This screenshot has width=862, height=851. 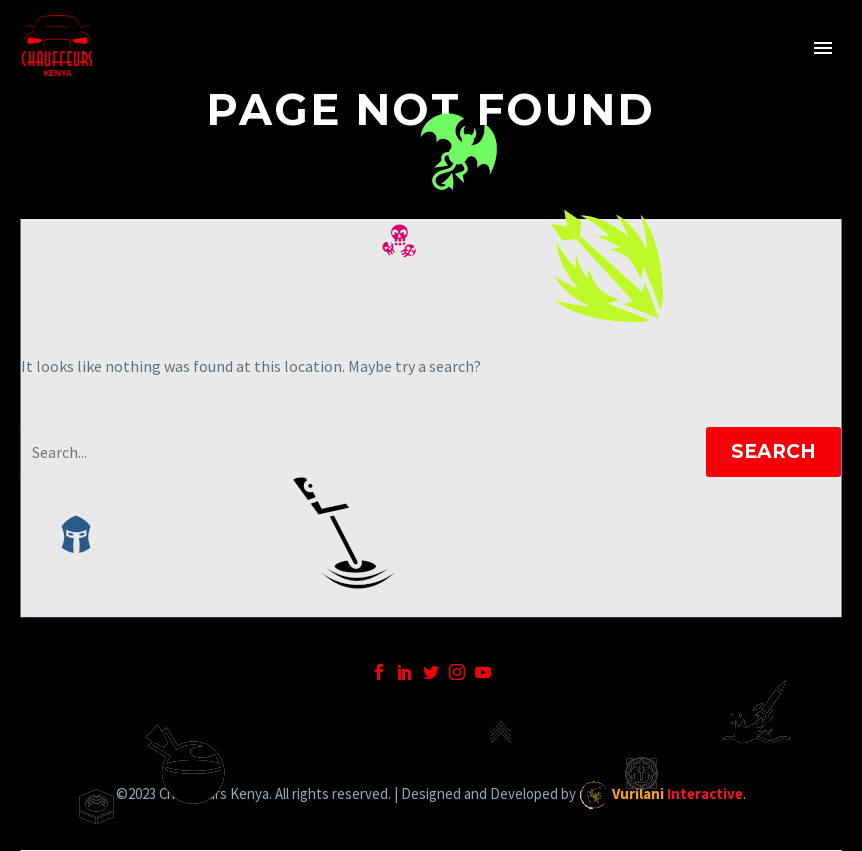 I want to click on indicates a swift or speed-enhanced attack ability, so click(x=607, y=266).